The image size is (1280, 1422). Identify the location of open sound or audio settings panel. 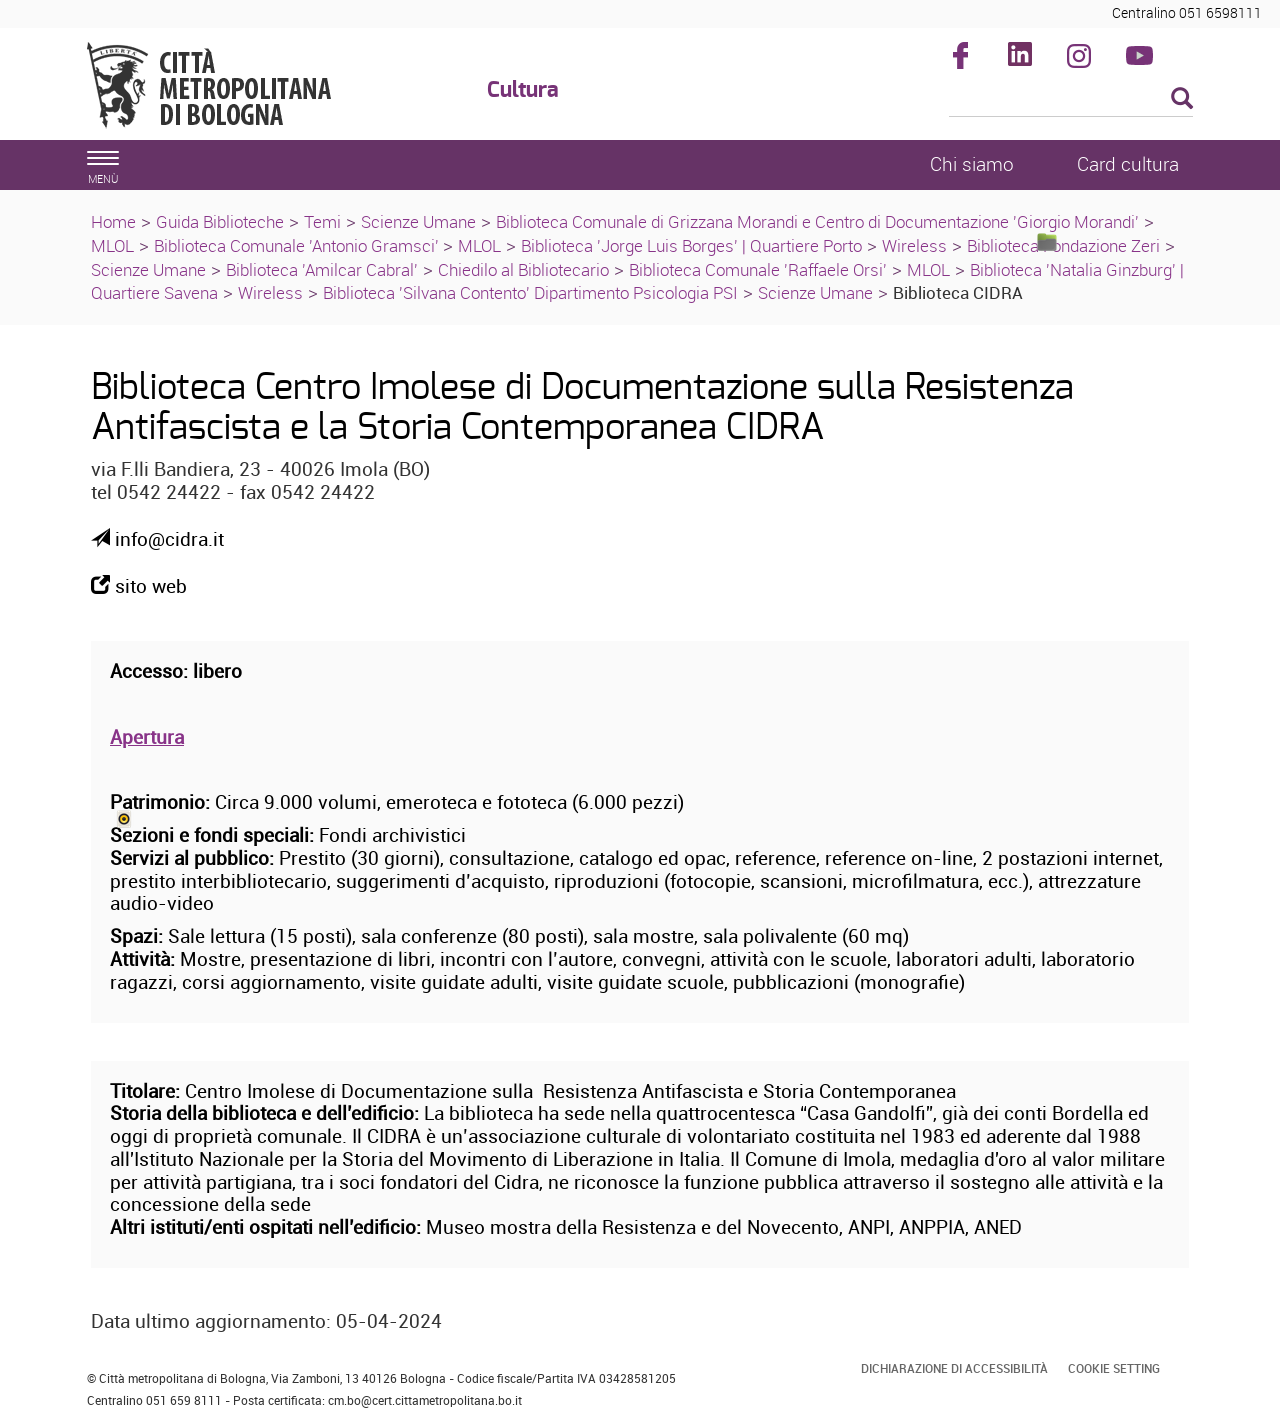
(124, 819).